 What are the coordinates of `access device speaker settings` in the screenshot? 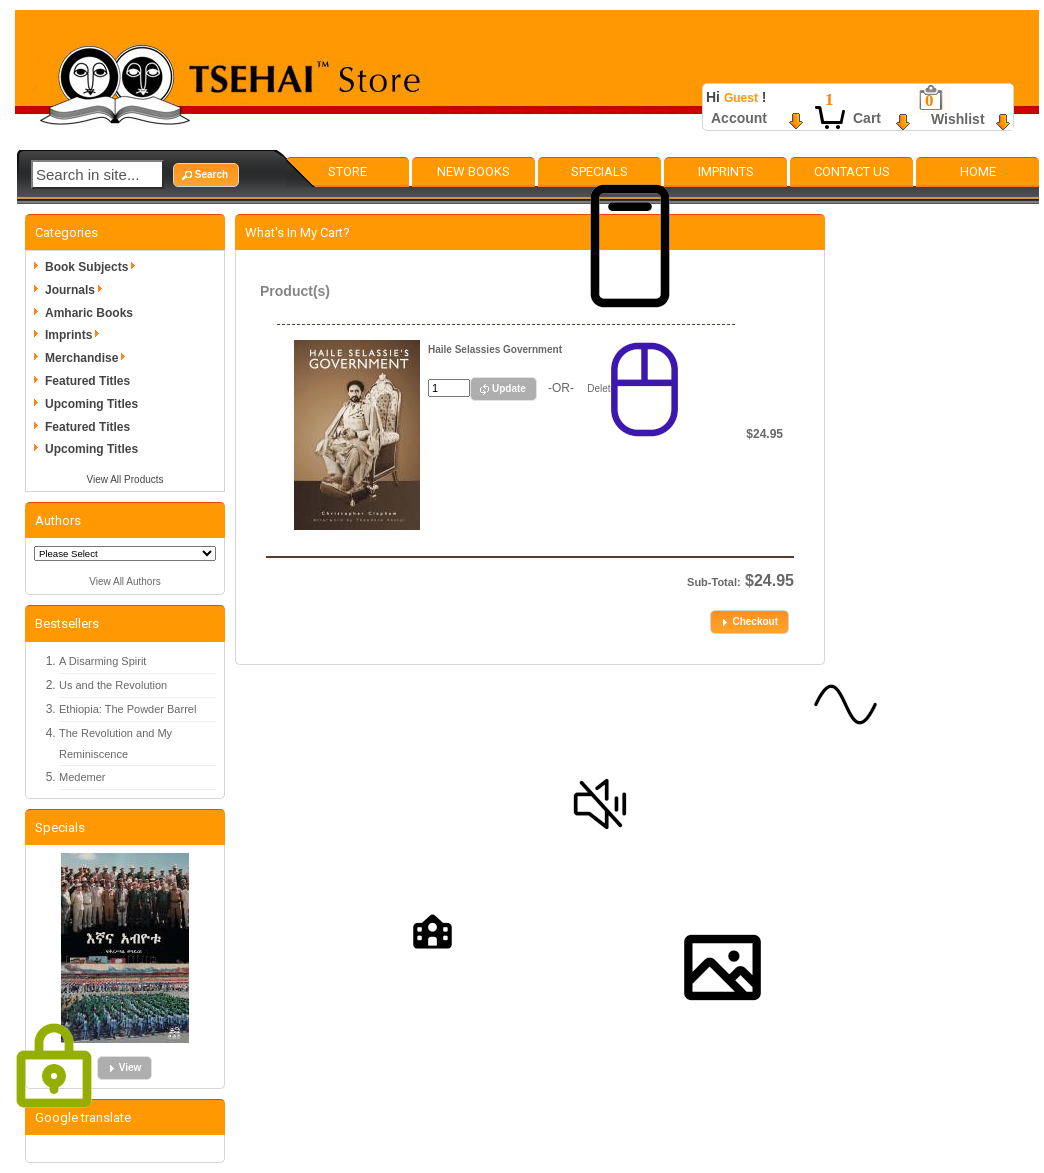 It's located at (630, 246).